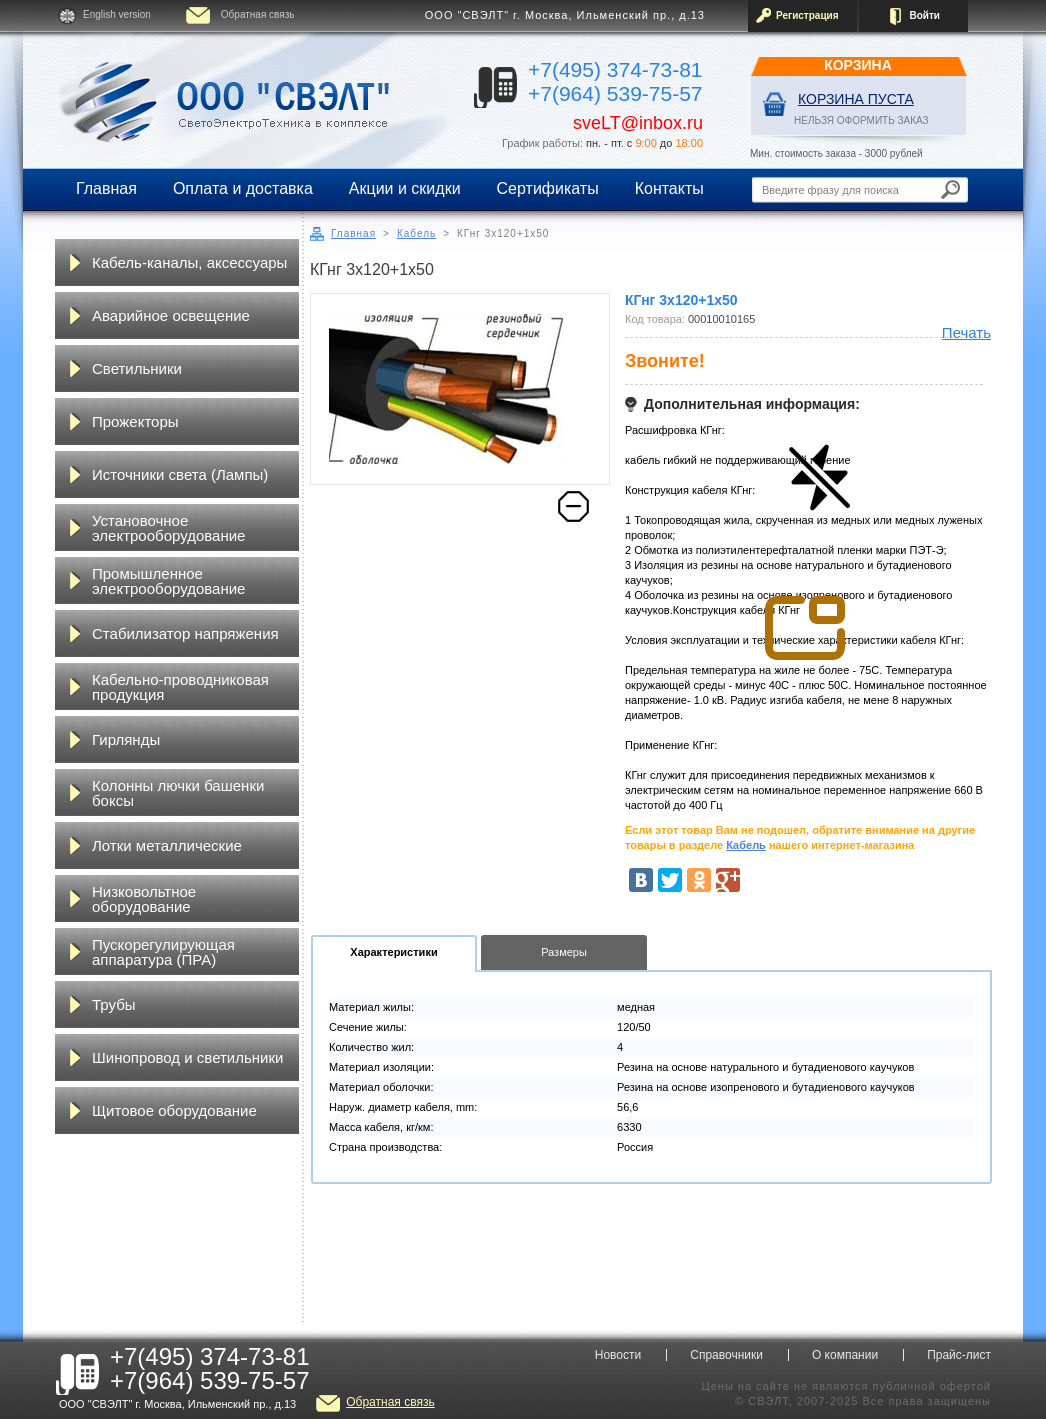  Describe the element at coordinates (573, 506) in the screenshot. I see `indicates blocked or restricted content` at that location.